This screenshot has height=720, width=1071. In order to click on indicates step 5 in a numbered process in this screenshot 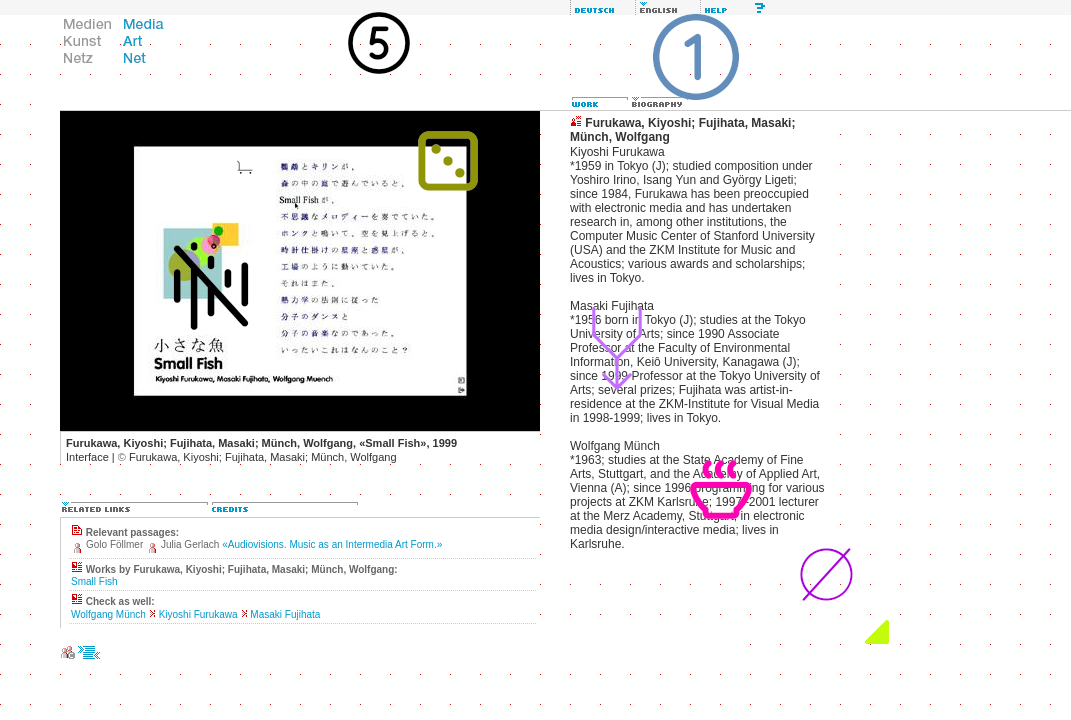, I will do `click(379, 43)`.